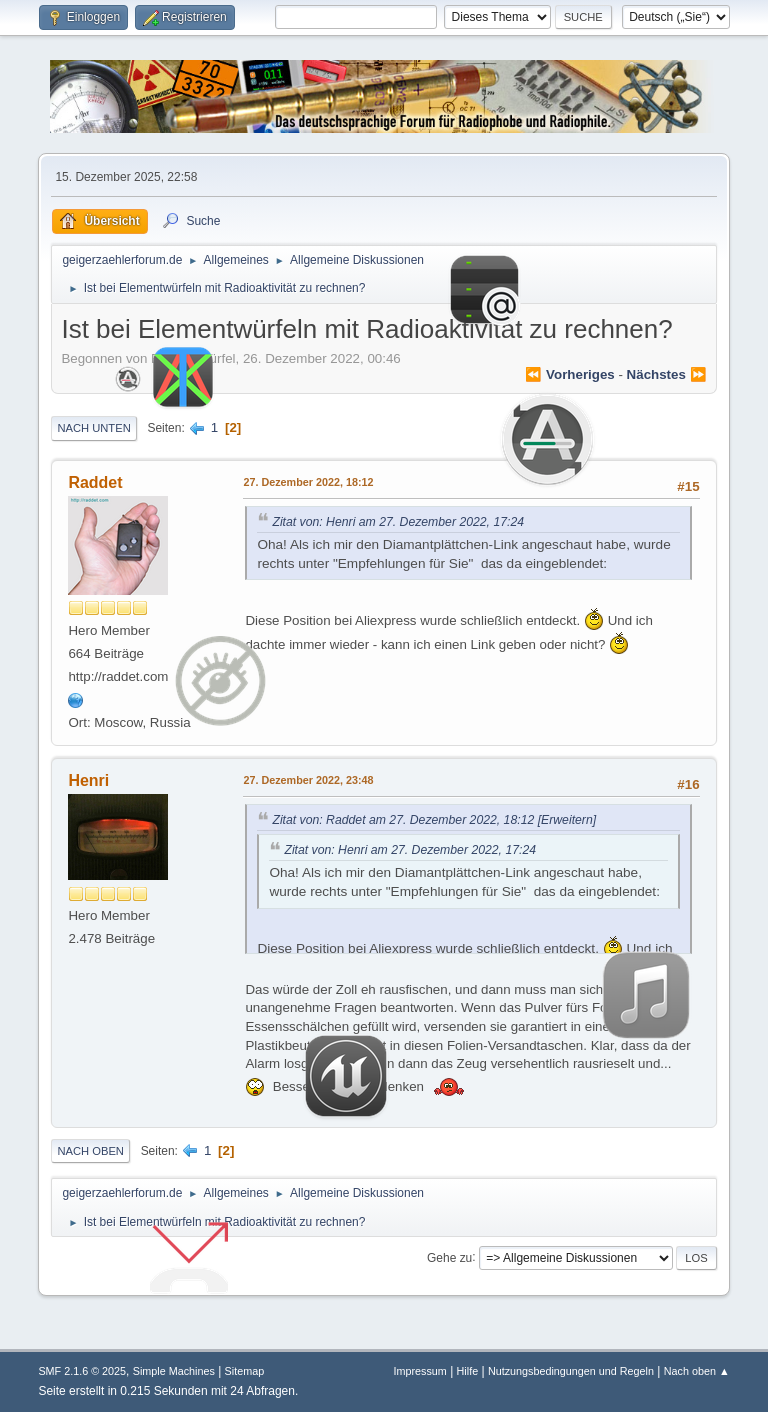 This screenshot has height=1412, width=768. Describe the element at coordinates (183, 377) in the screenshot. I see `open tixati torrent client` at that location.